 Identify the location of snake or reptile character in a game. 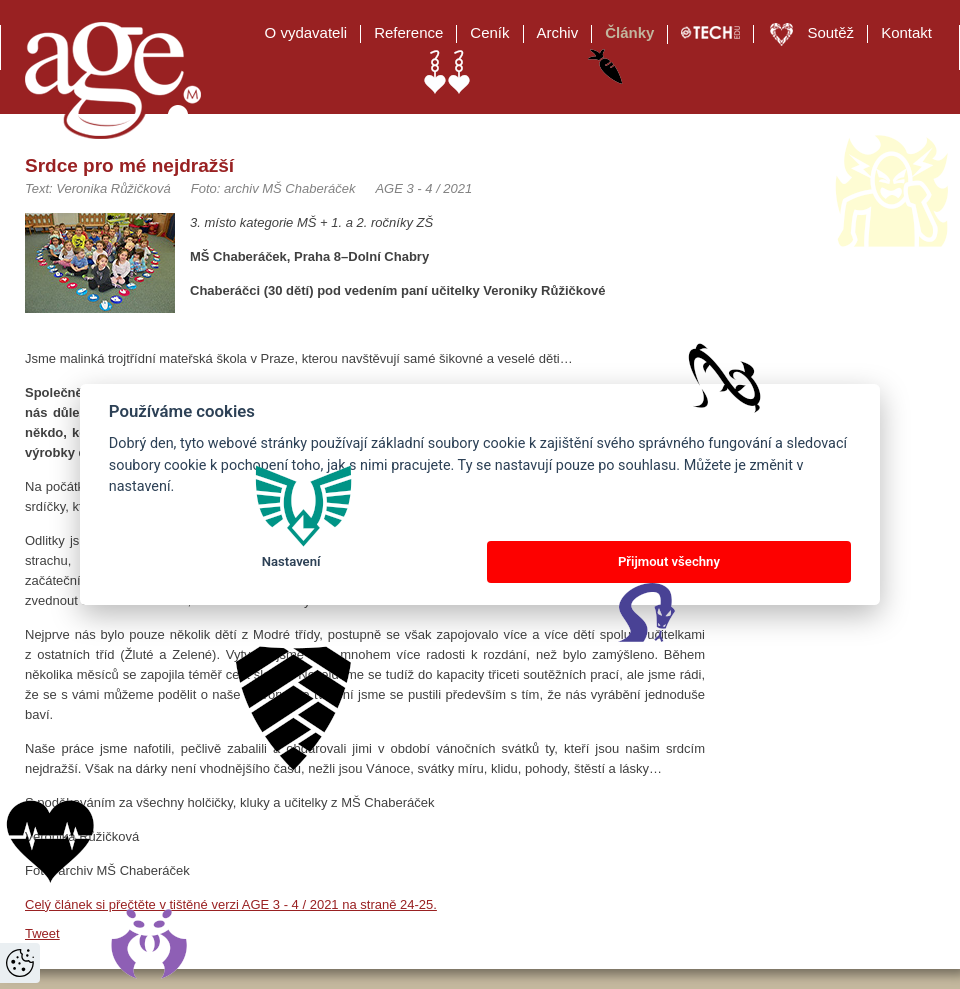
(646, 612).